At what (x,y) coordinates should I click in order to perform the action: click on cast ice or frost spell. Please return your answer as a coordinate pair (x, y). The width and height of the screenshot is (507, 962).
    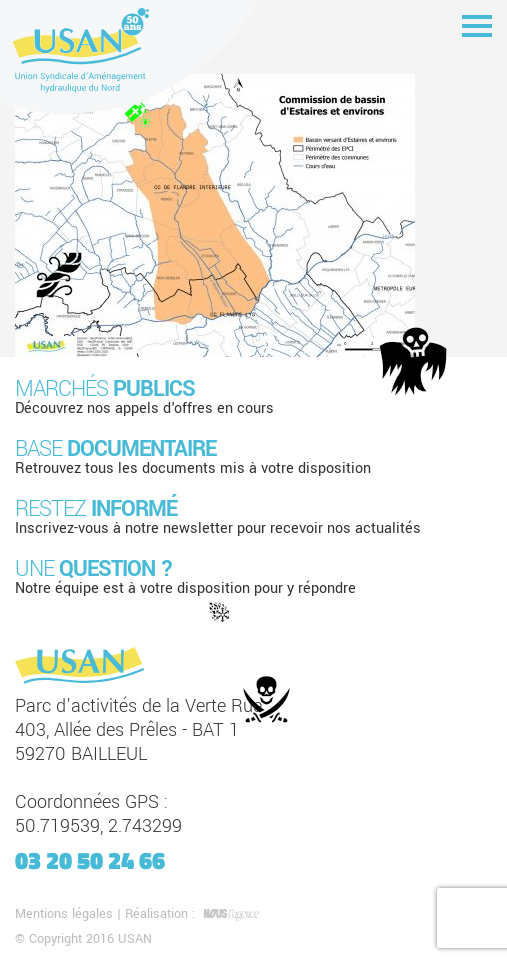
    Looking at the image, I should click on (219, 612).